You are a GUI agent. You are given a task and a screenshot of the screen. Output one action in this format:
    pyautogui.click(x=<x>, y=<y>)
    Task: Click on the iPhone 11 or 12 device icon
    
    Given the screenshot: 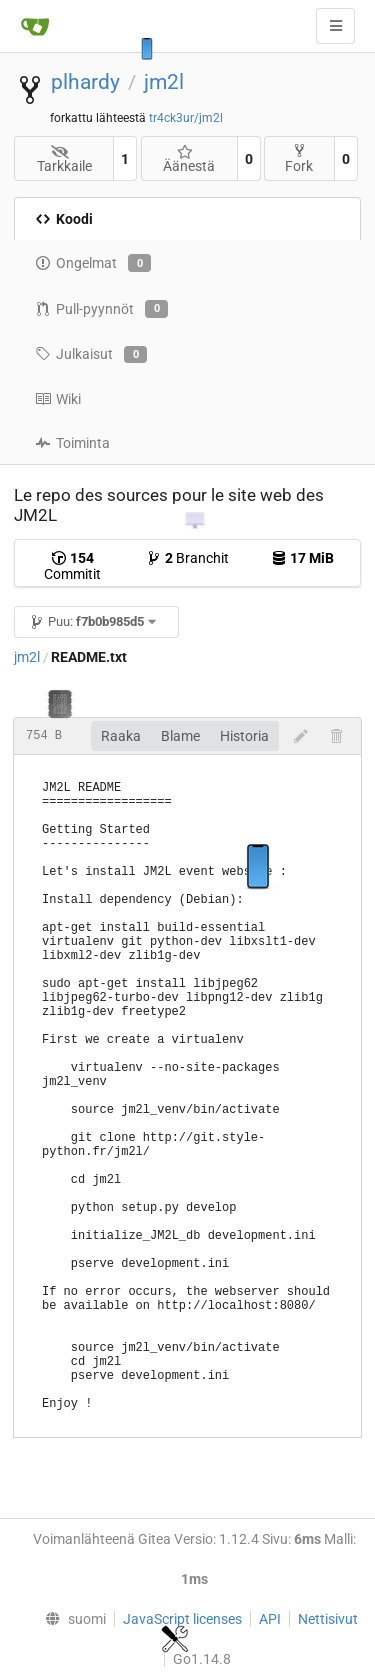 What is the action you would take?
    pyautogui.click(x=258, y=867)
    